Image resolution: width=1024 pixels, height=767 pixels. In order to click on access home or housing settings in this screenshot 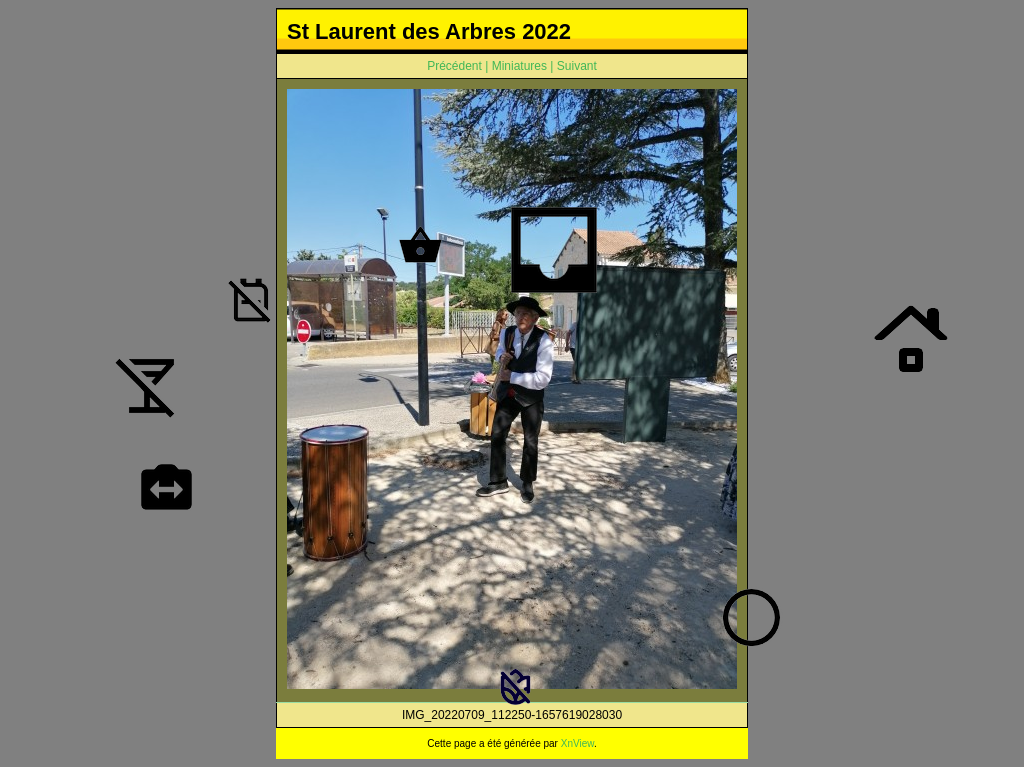, I will do `click(911, 340)`.